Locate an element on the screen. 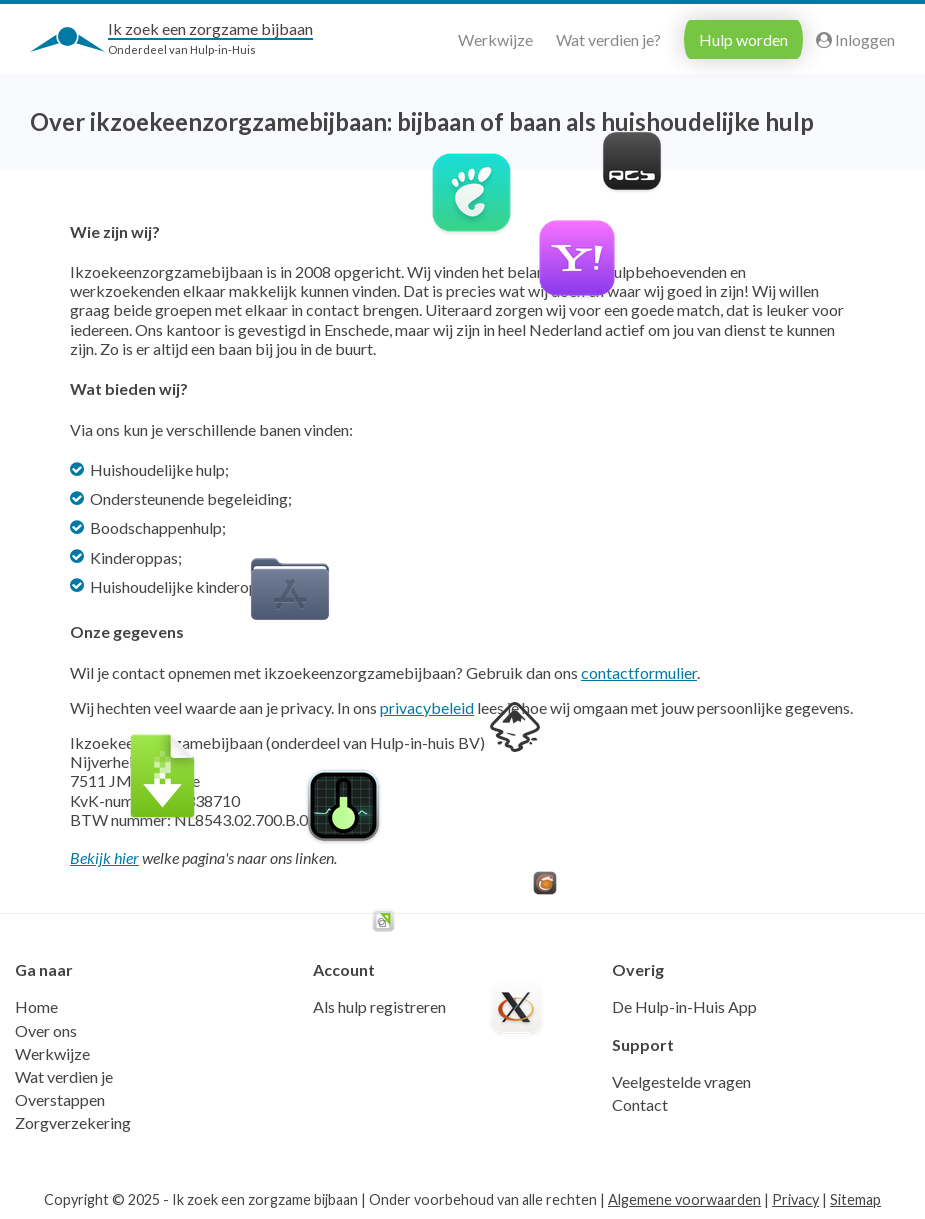 The width and height of the screenshot is (925, 1219). file download in progress is located at coordinates (162, 777).